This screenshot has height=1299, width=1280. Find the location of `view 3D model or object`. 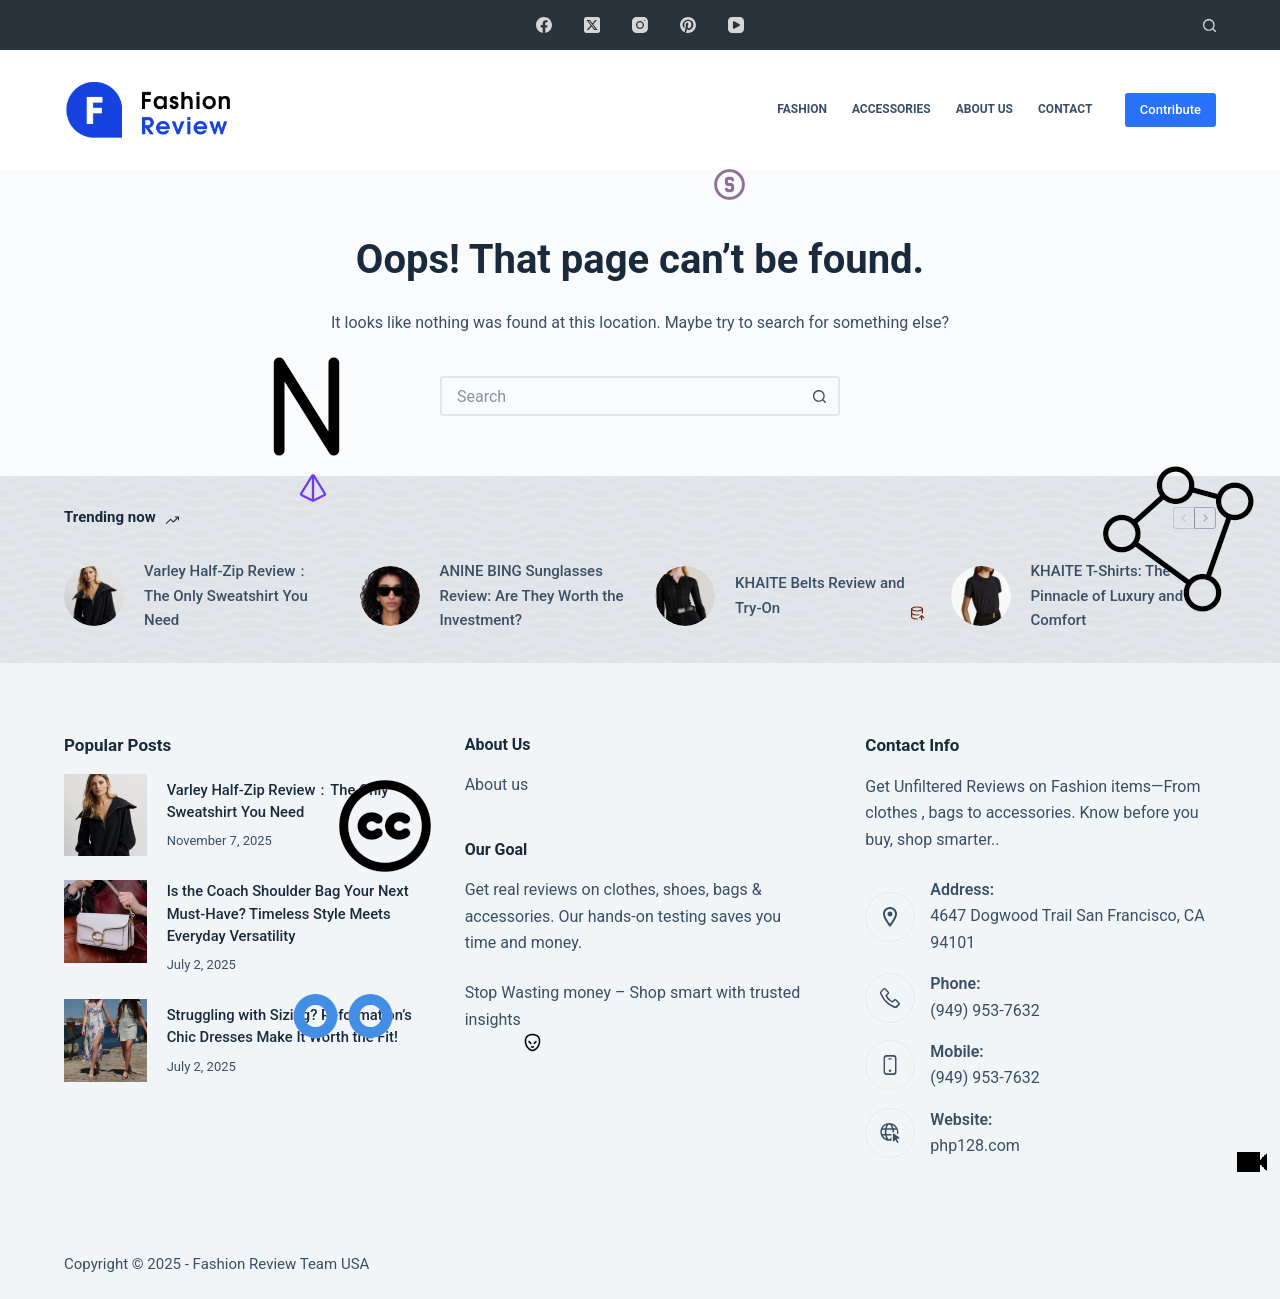

view 3D model or object is located at coordinates (313, 488).